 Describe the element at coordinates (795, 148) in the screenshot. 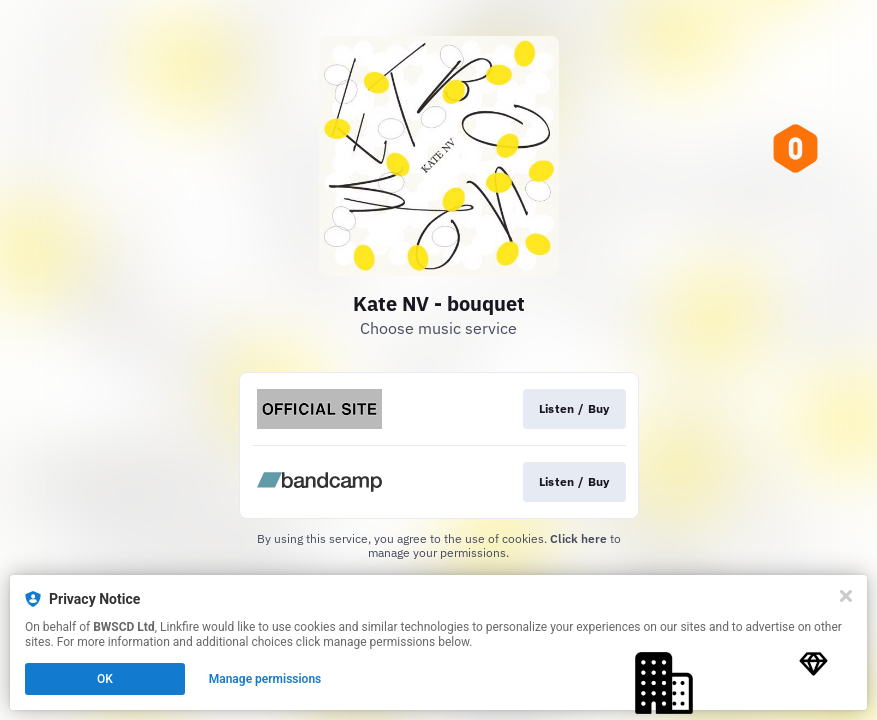

I see `indicates zero items or empty count` at that location.